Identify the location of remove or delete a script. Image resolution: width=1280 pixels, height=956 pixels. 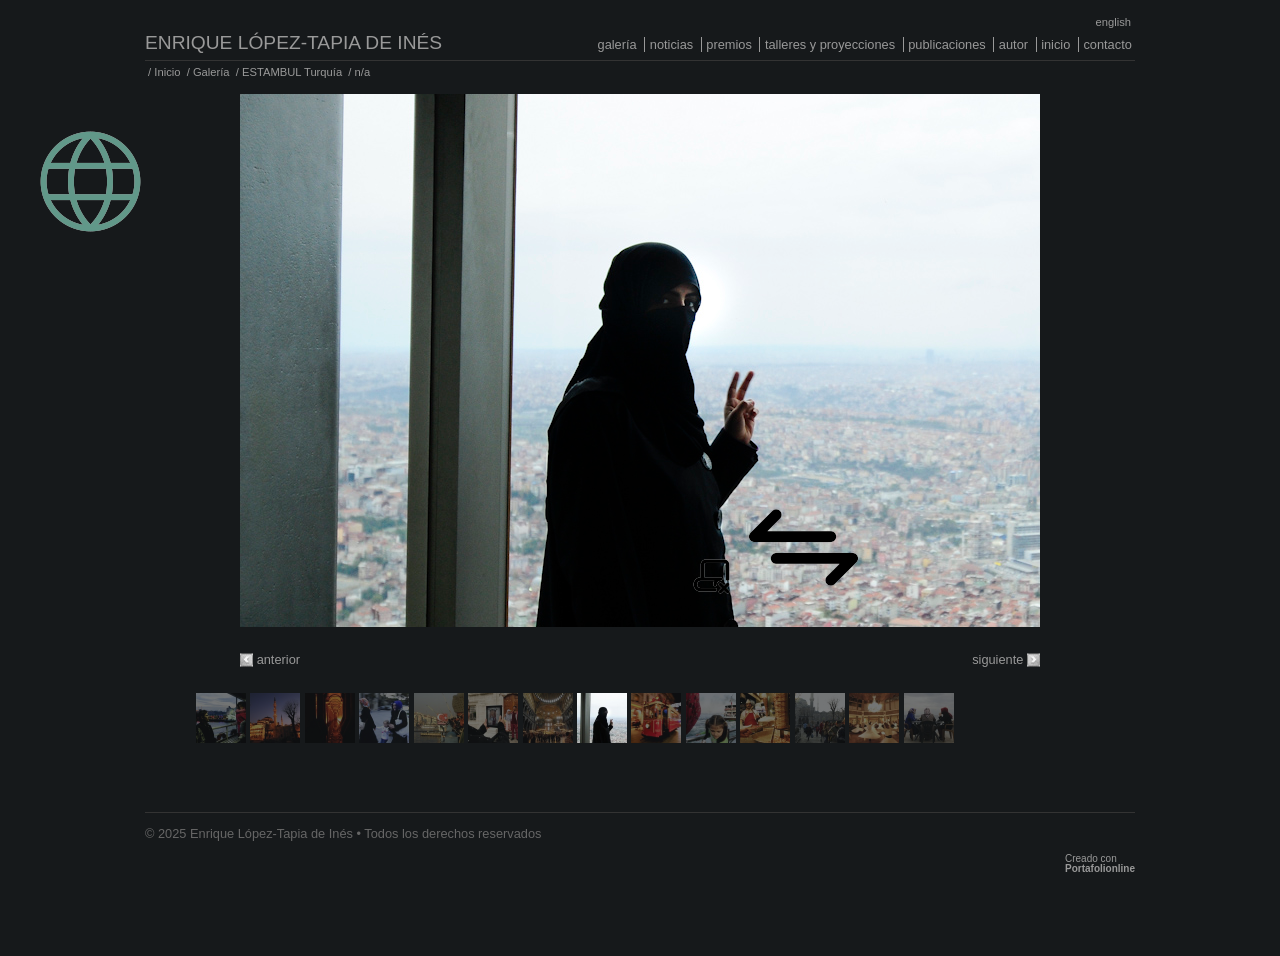
(711, 575).